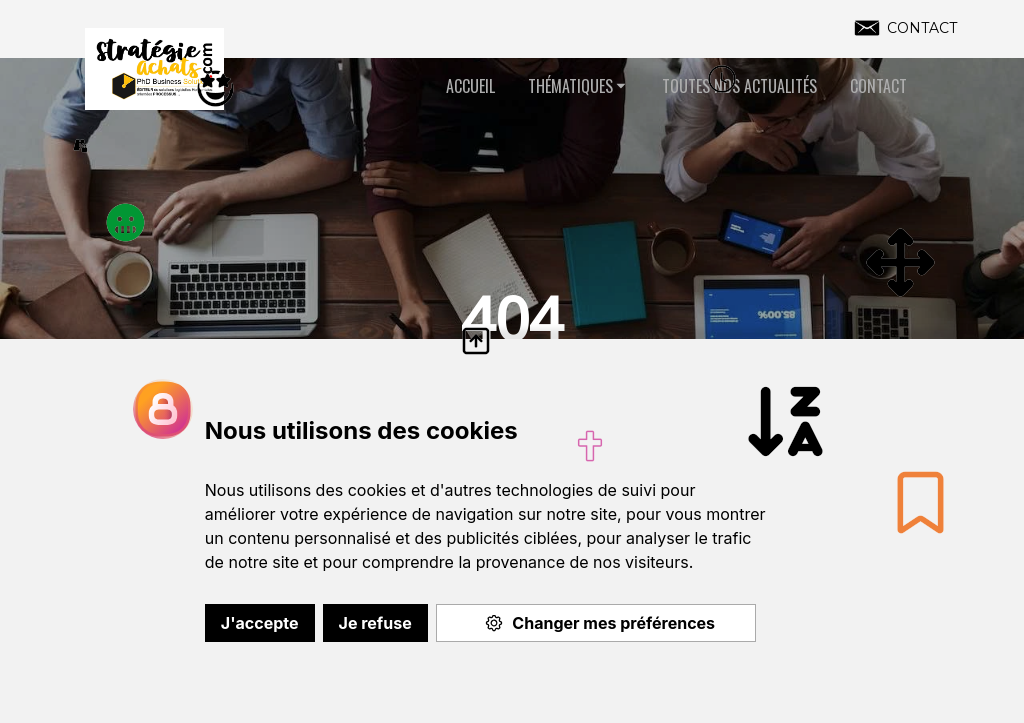  What do you see at coordinates (590, 446) in the screenshot?
I see `indicates a religious or faith-based feature` at bounding box center [590, 446].